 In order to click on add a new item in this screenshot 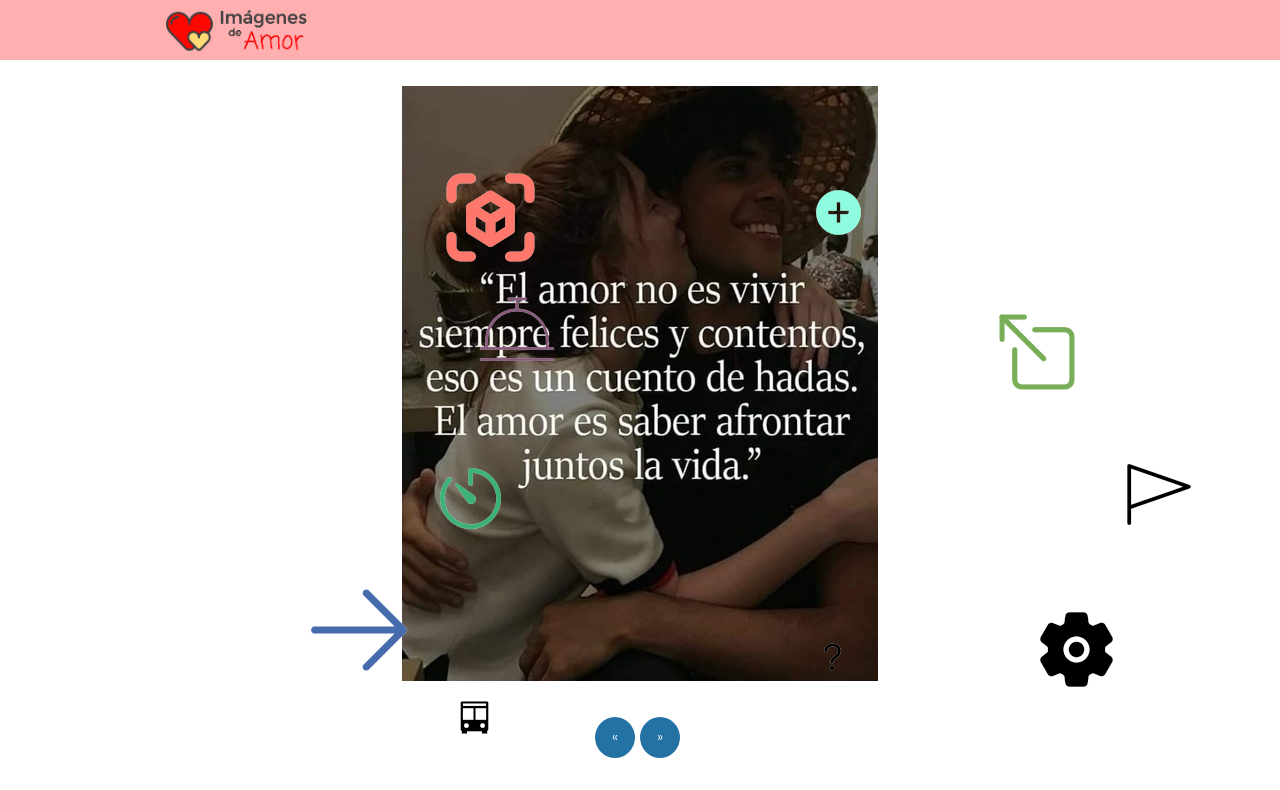, I will do `click(838, 212)`.